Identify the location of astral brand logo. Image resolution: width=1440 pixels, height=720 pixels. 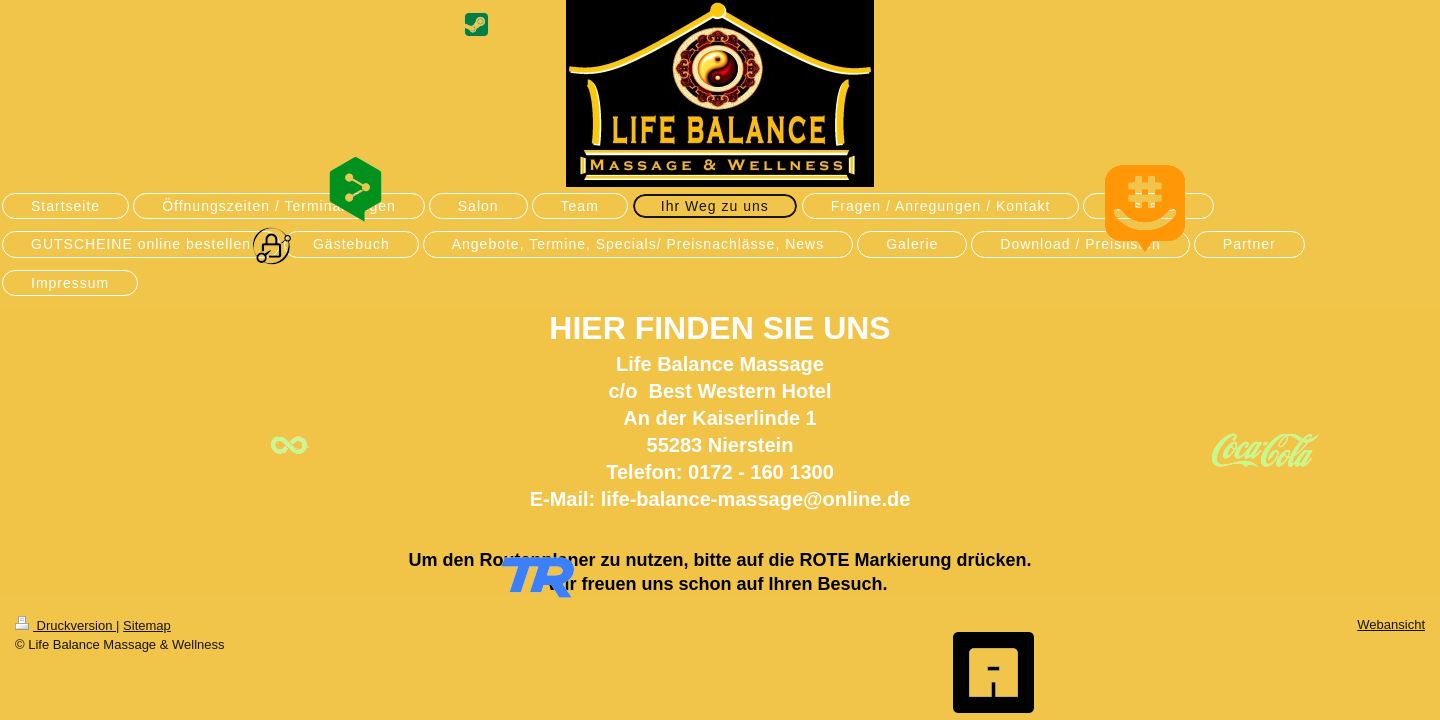
(993, 672).